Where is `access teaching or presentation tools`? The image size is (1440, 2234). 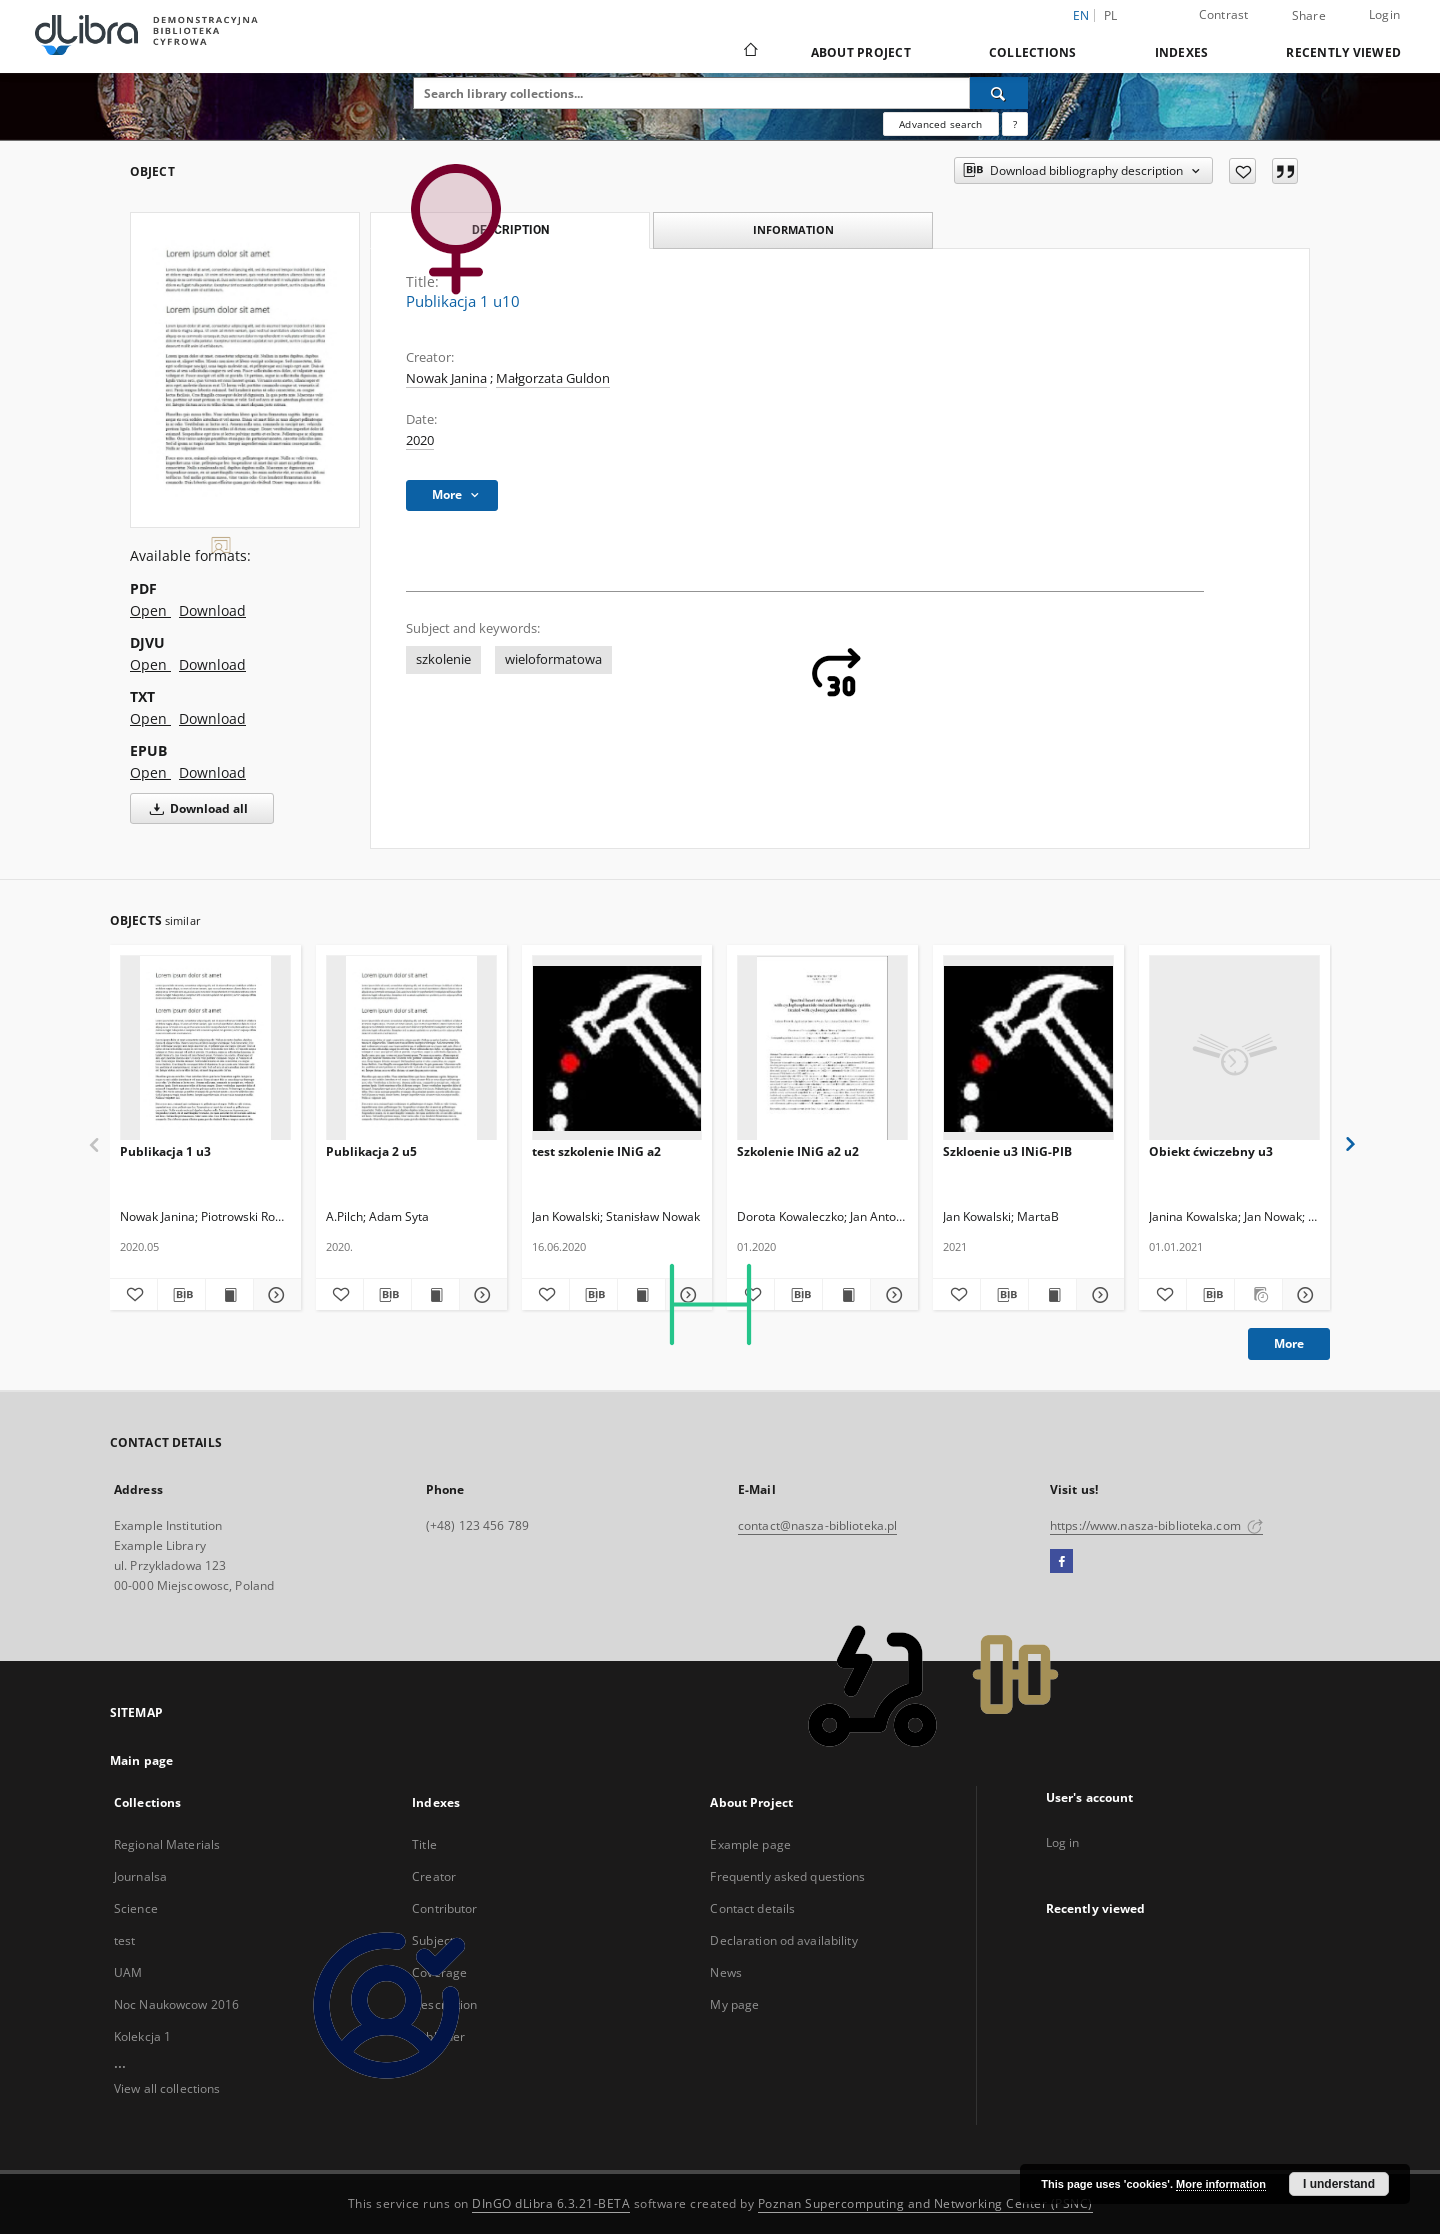 access teaching or presentation tools is located at coordinates (221, 545).